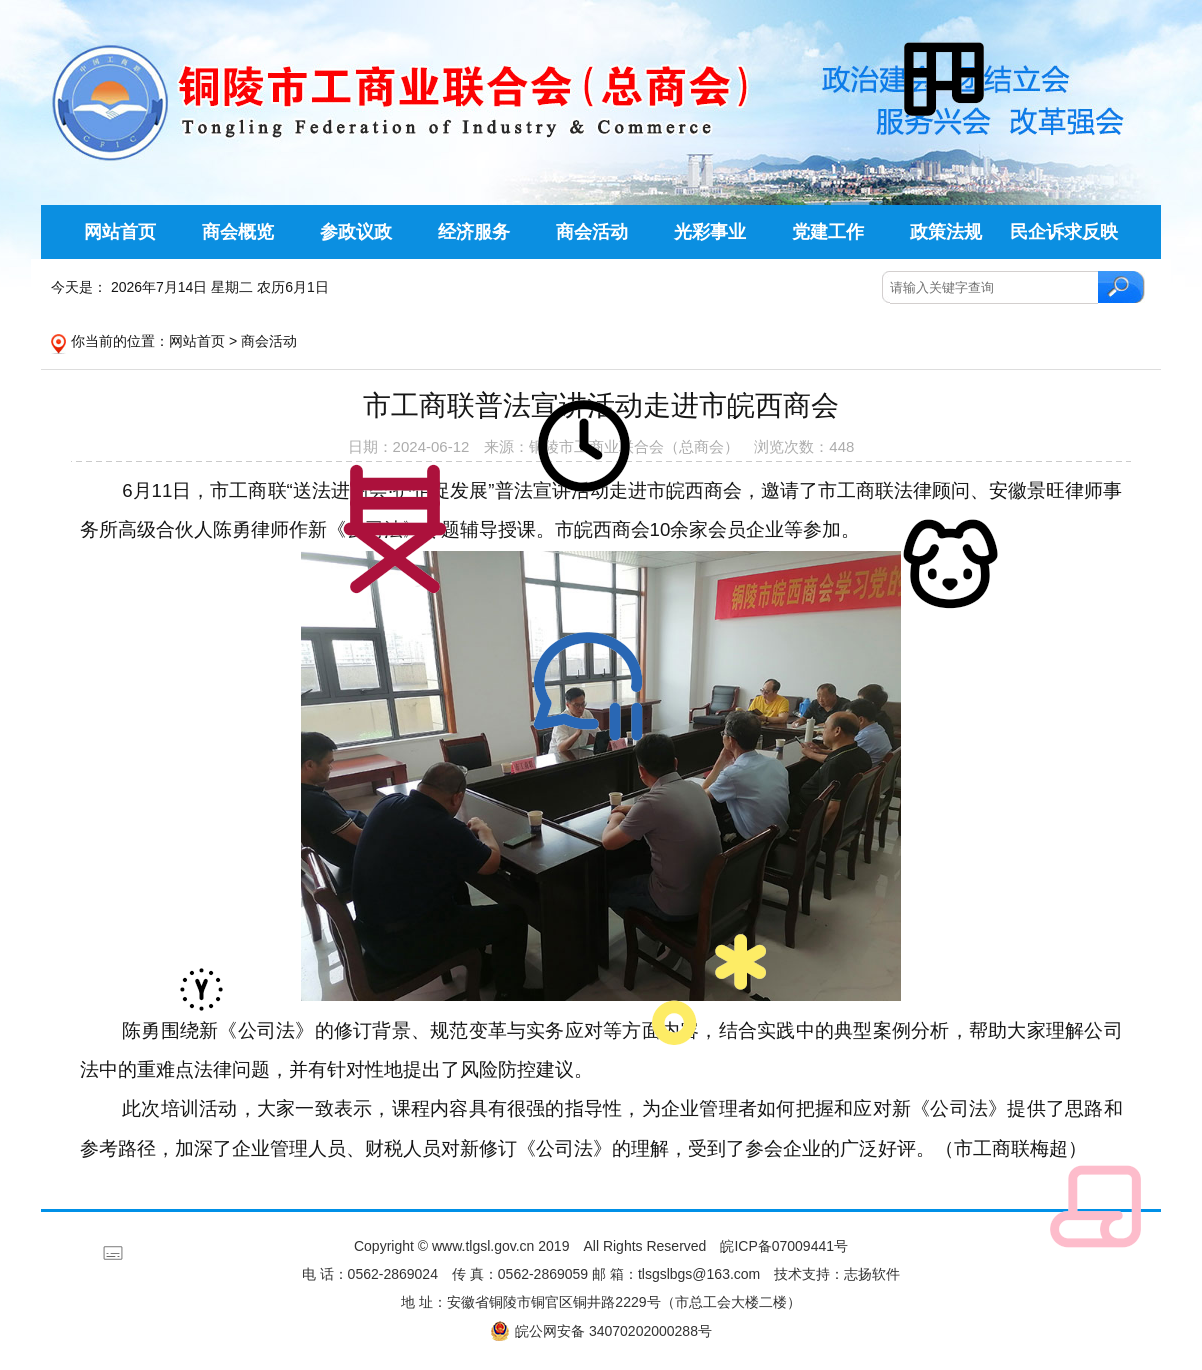 The image size is (1202, 1370). Describe the element at coordinates (950, 564) in the screenshot. I see `access pet-related features or settings` at that location.